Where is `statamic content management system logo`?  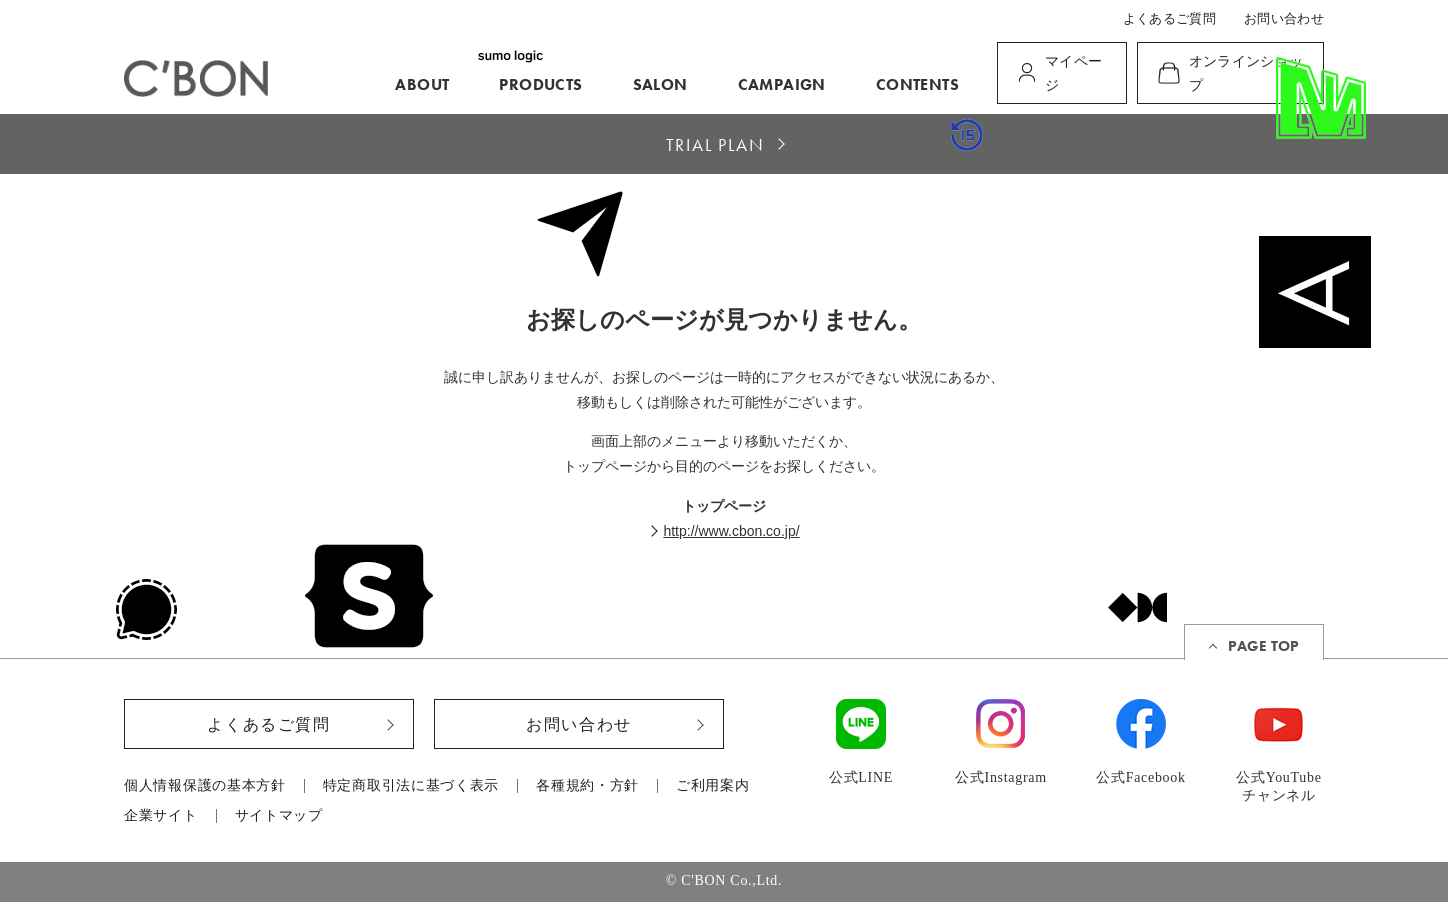
statamic content management system logo is located at coordinates (369, 596).